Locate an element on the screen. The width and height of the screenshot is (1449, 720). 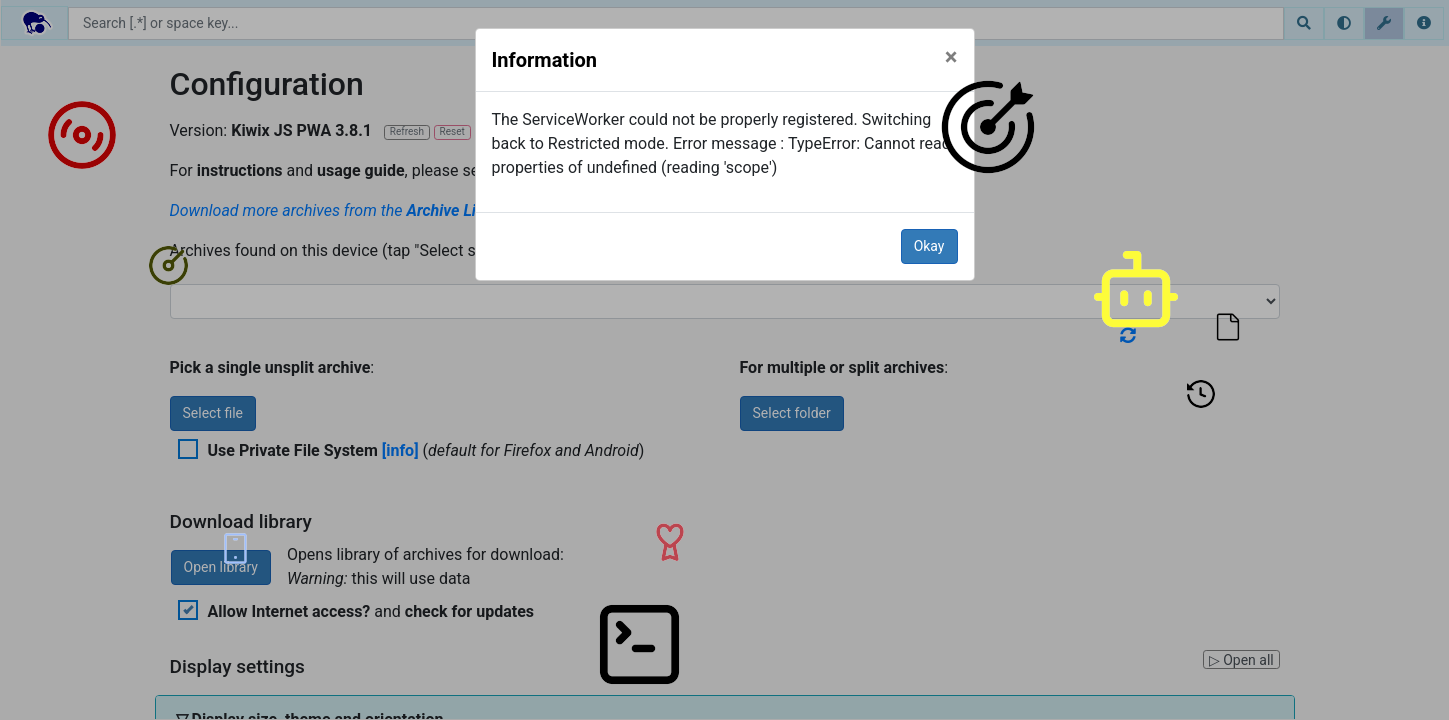
view mobile device settings is located at coordinates (235, 548).